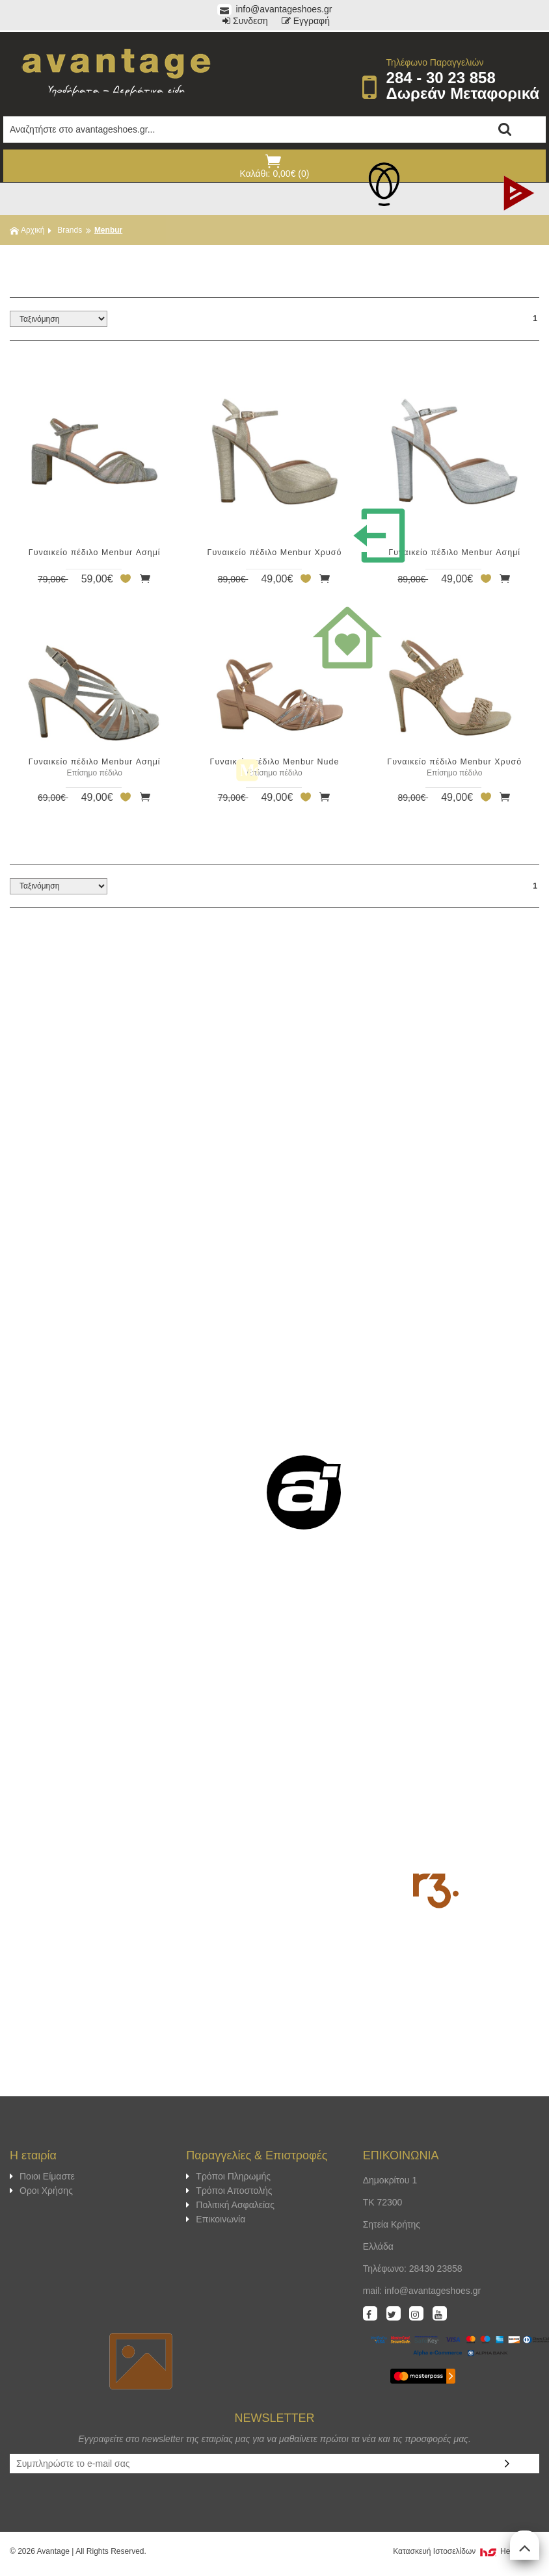 This screenshot has height=2576, width=549. What do you see at coordinates (519, 193) in the screenshot?
I see `open asciinema terminal recording player` at bounding box center [519, 193].